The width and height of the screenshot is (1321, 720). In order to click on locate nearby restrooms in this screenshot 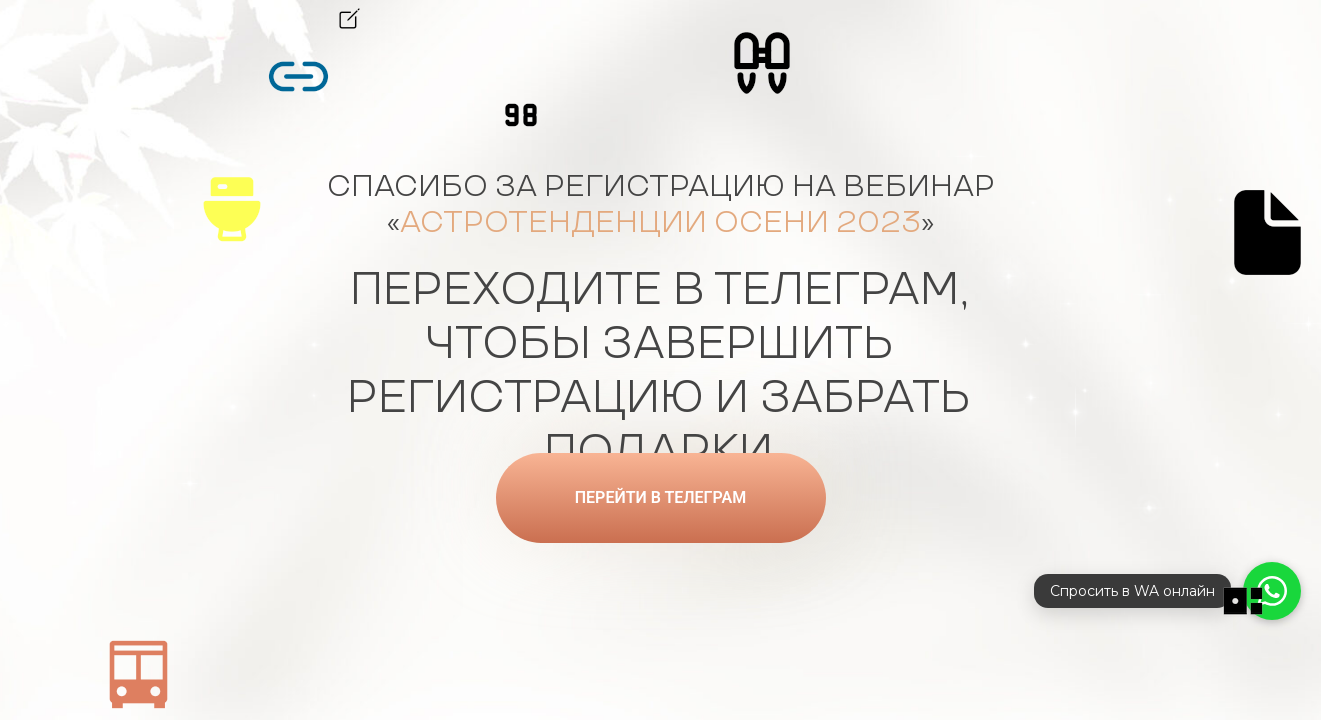, I will do `click(232, 208)`.